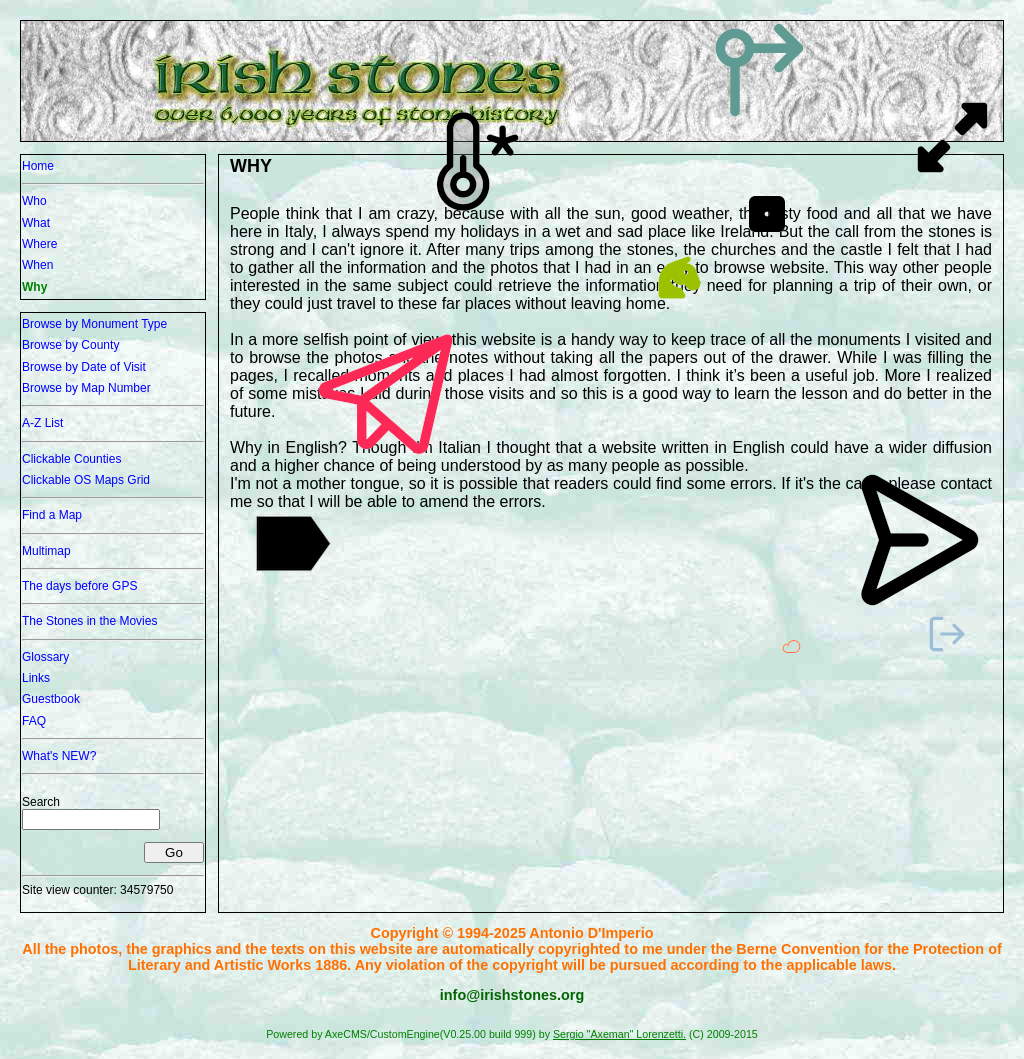 This screenshot has height=1059, width=1024. I want to click on send a message, so click(913, 540).